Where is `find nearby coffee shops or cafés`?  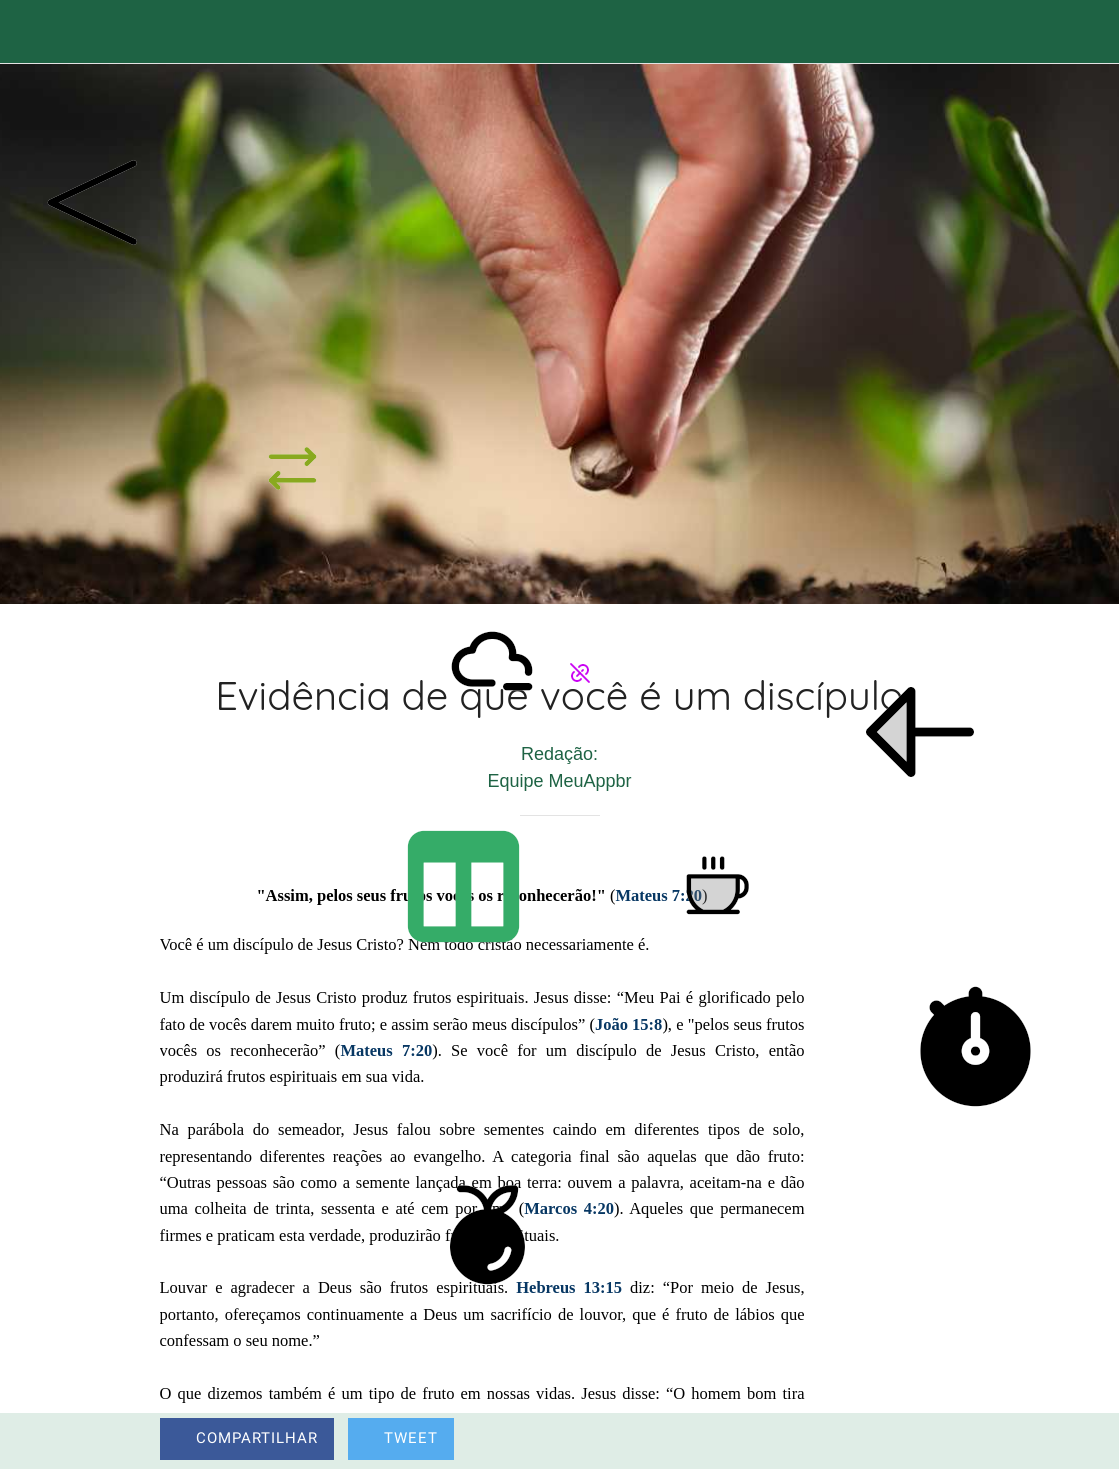 find nearby coffee shops or cafés is located at coordinates (715, 887).